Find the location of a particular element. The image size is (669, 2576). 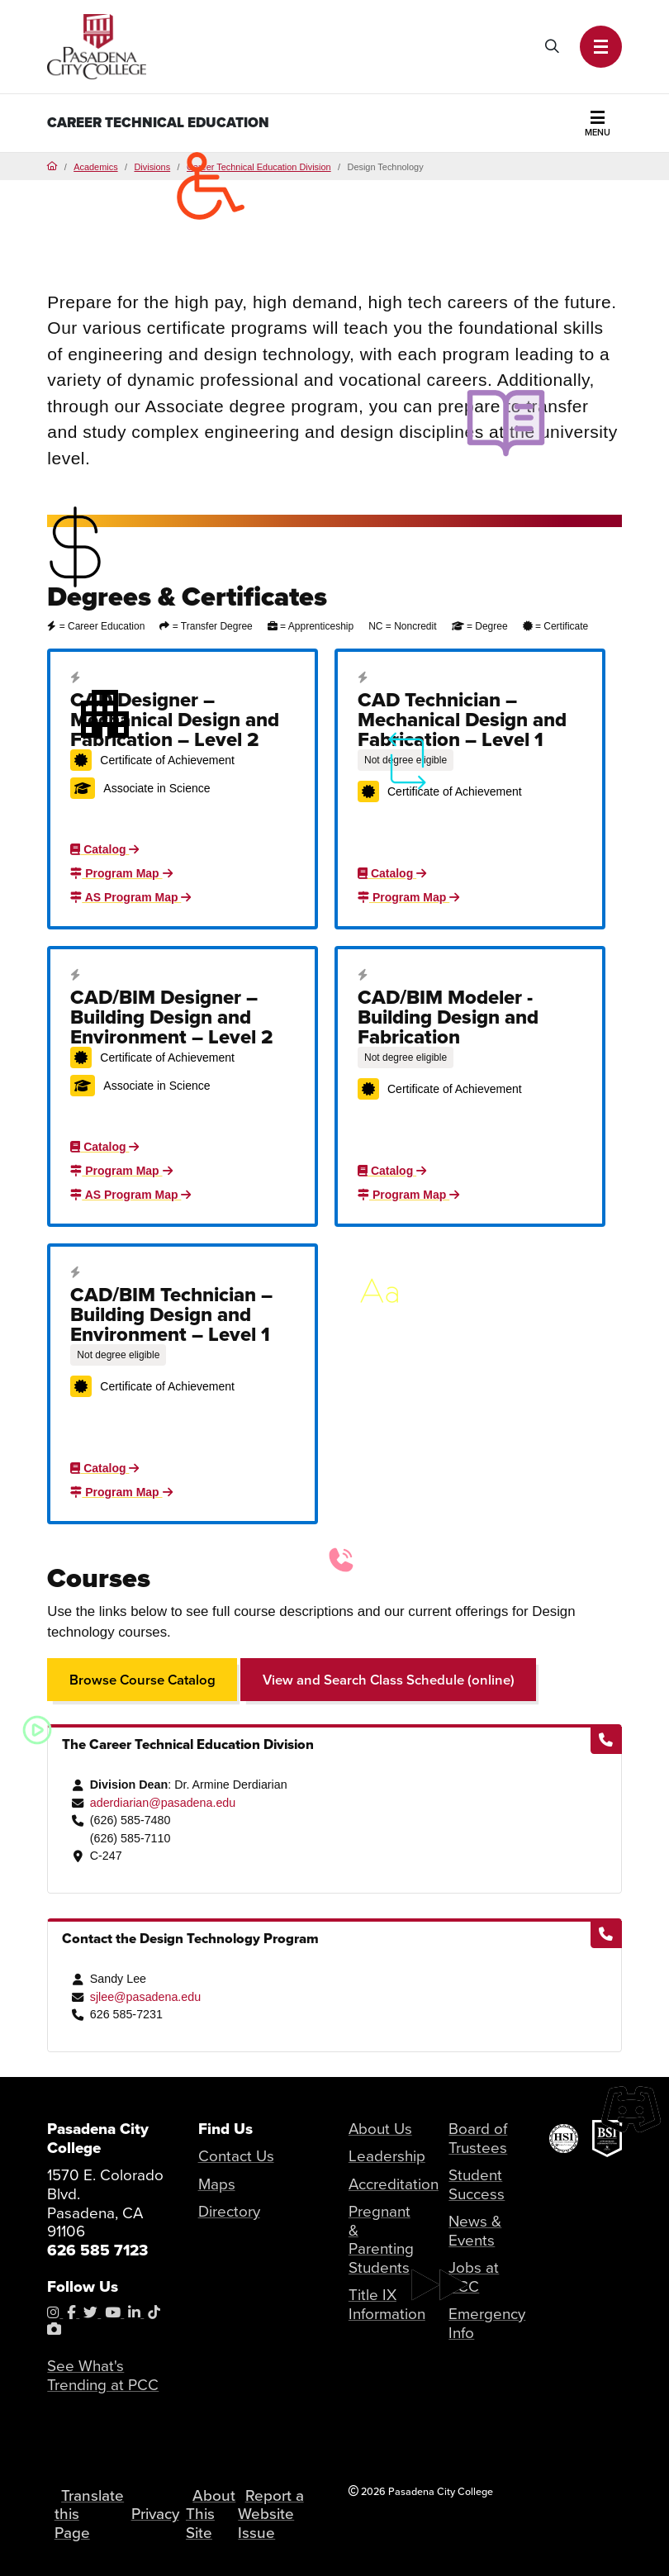

play media or video content is located at coordinates (37, 1730).